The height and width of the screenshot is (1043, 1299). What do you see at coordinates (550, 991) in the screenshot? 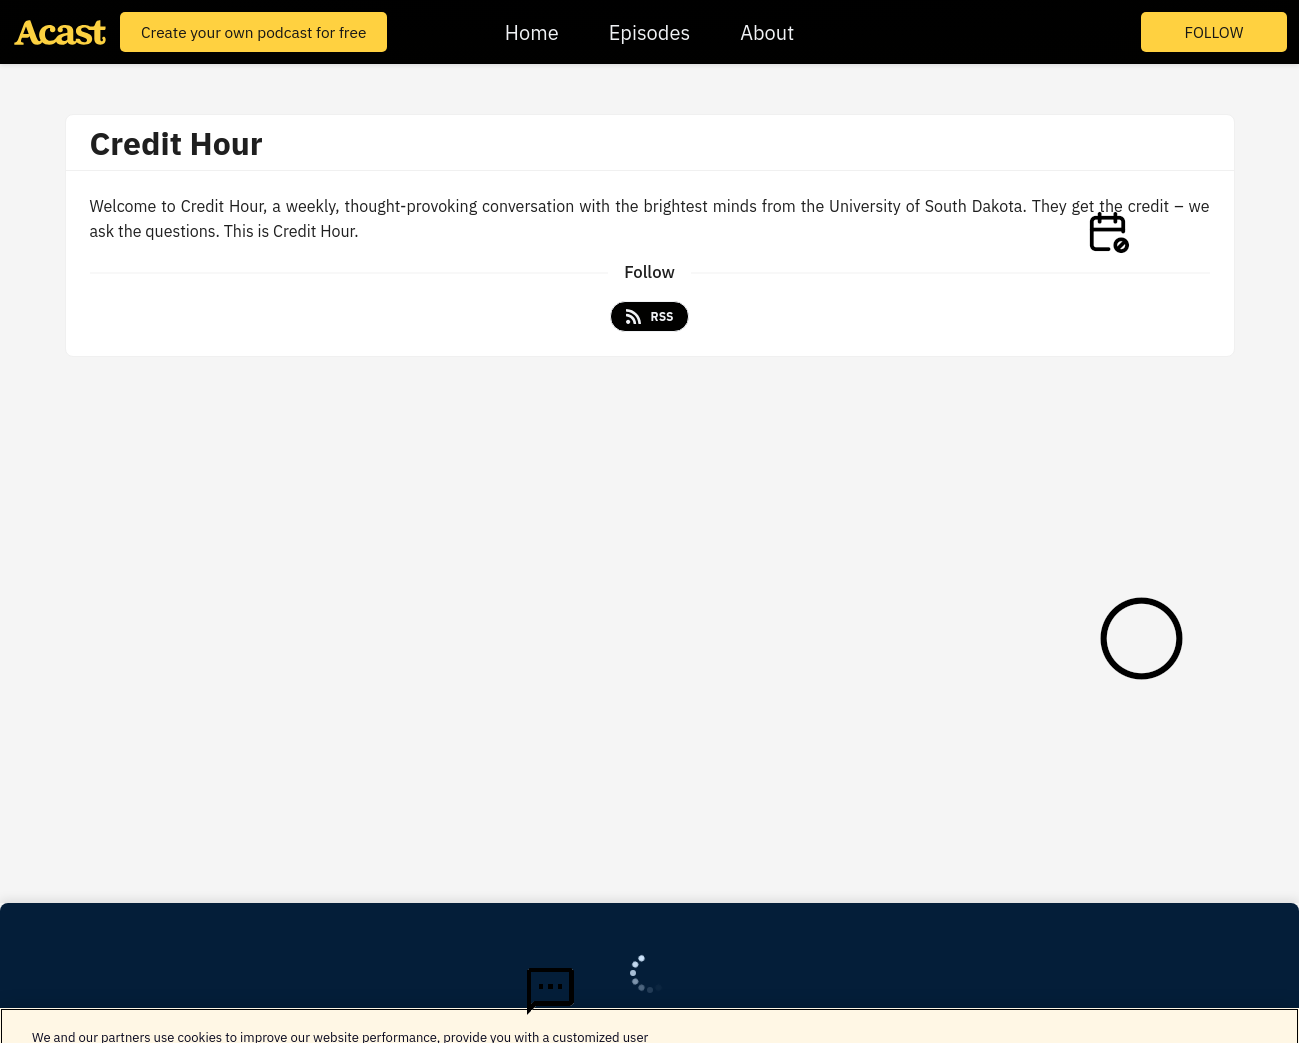
I see `open text messages` at bounding box center [550, 991].